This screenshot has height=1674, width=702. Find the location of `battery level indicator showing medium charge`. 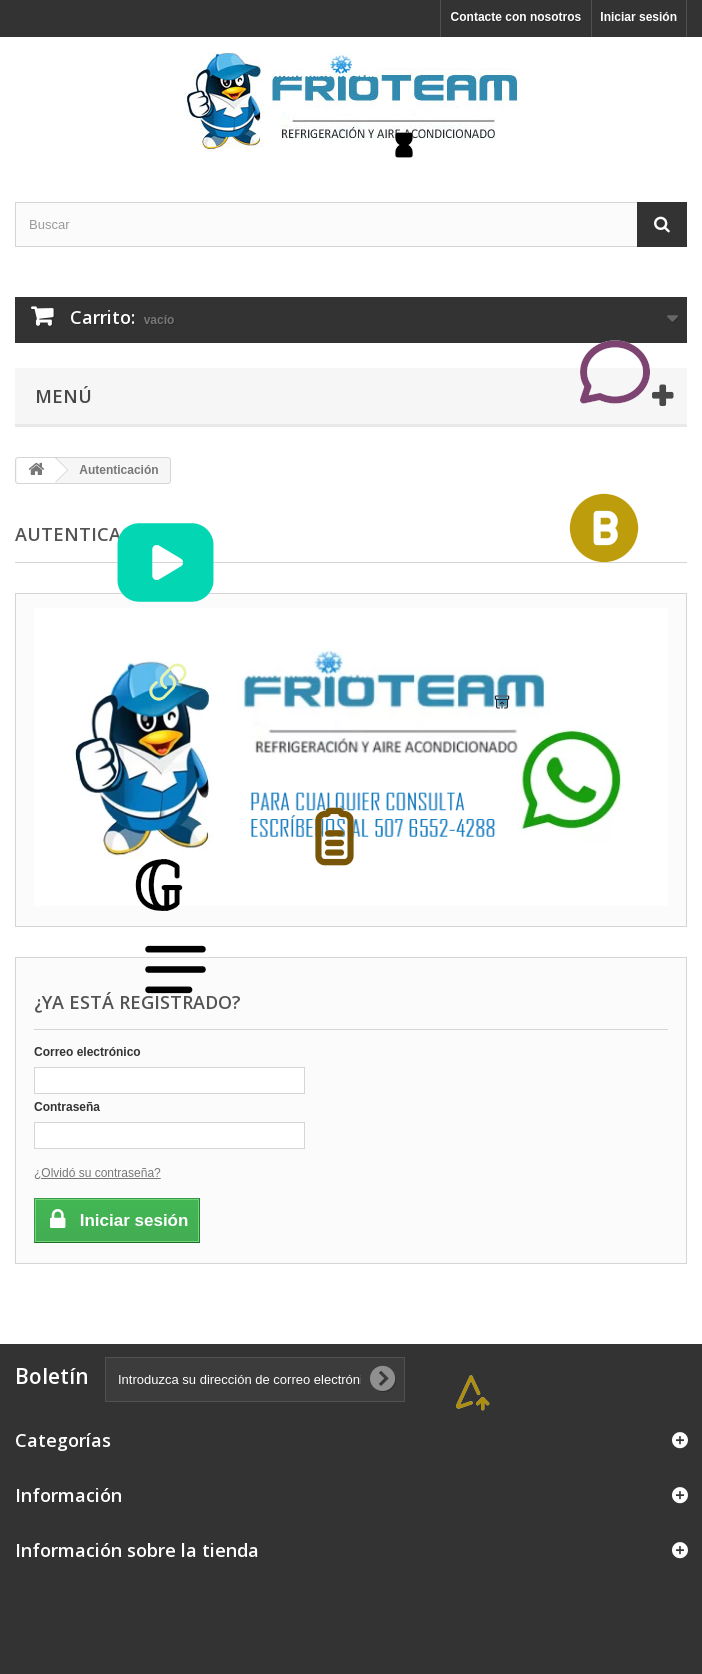

battery level indicator showing medium charge is located at coordinates (334, 836).